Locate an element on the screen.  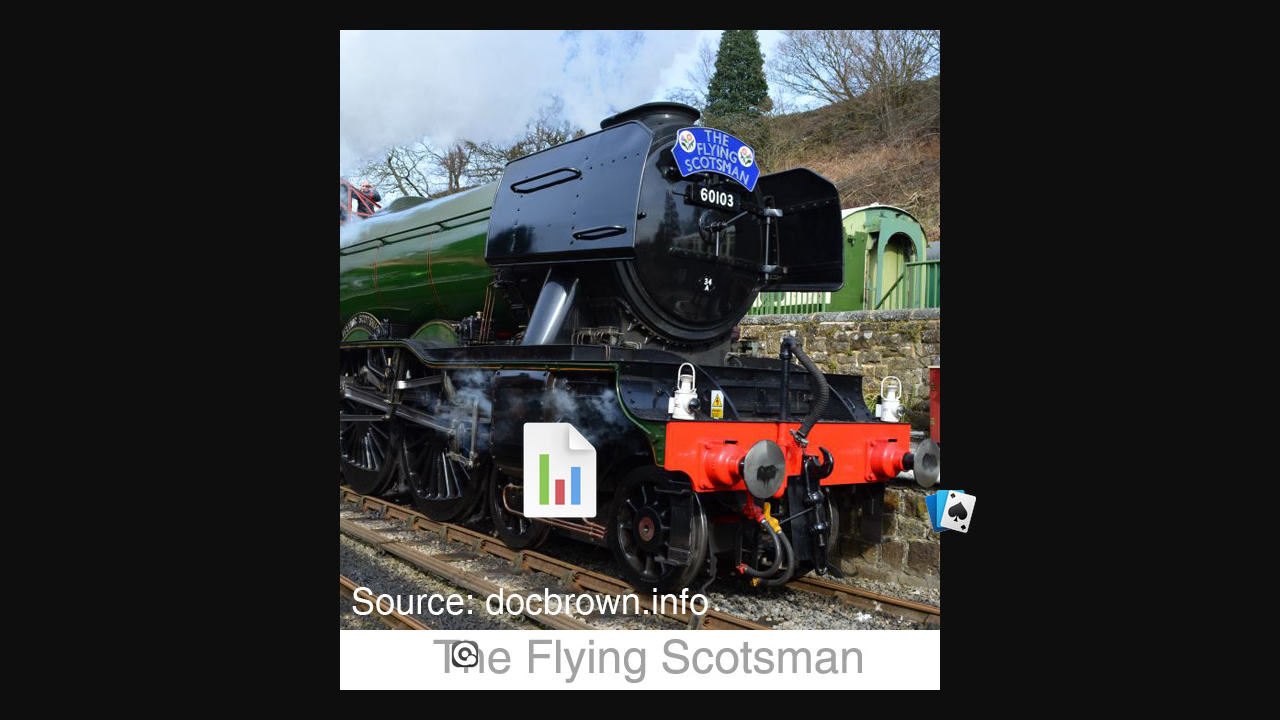
open the solitaire card game app is located at coordinates (950, 511).